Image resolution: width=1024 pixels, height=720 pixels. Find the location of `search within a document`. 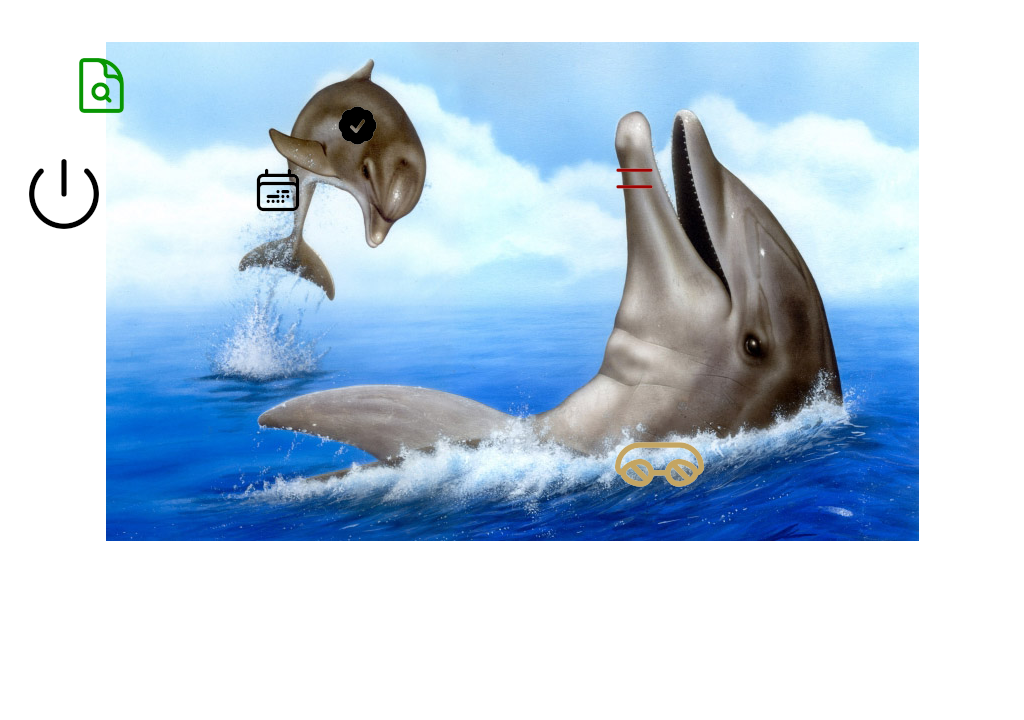

search within a document is located at coordinates (101, 86).